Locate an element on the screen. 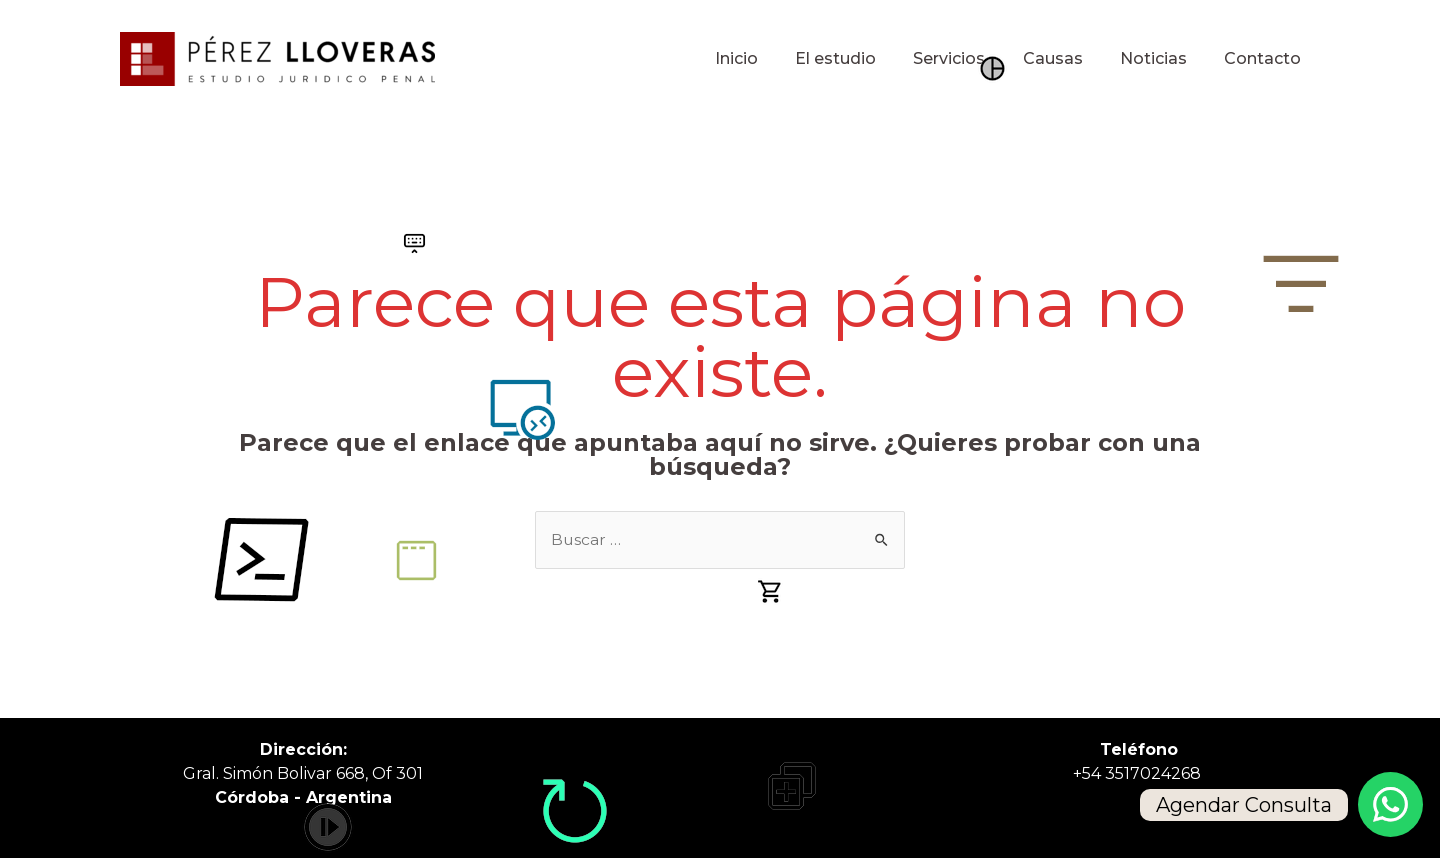  refresh or reload the current content is located at coordinates (575, 811).